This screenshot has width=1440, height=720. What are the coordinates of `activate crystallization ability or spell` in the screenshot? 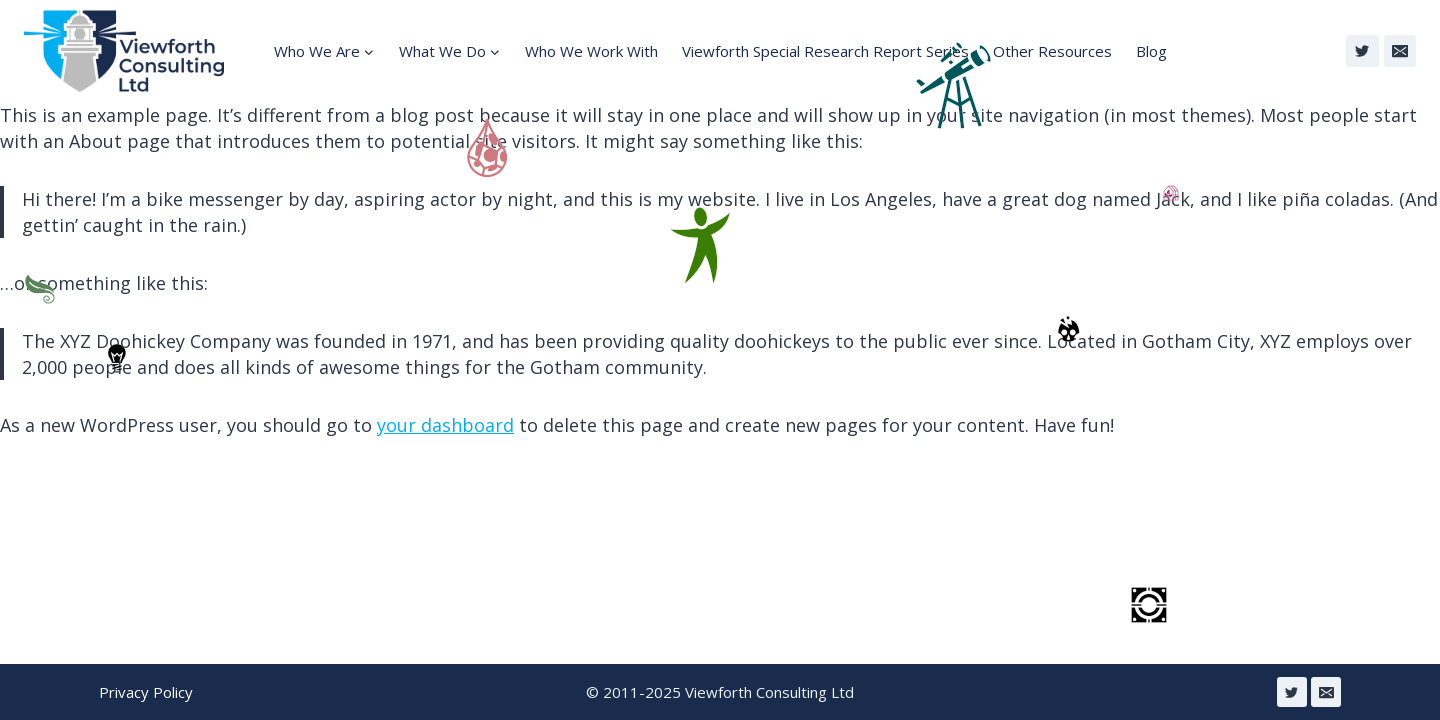 It's located at (487, 146).